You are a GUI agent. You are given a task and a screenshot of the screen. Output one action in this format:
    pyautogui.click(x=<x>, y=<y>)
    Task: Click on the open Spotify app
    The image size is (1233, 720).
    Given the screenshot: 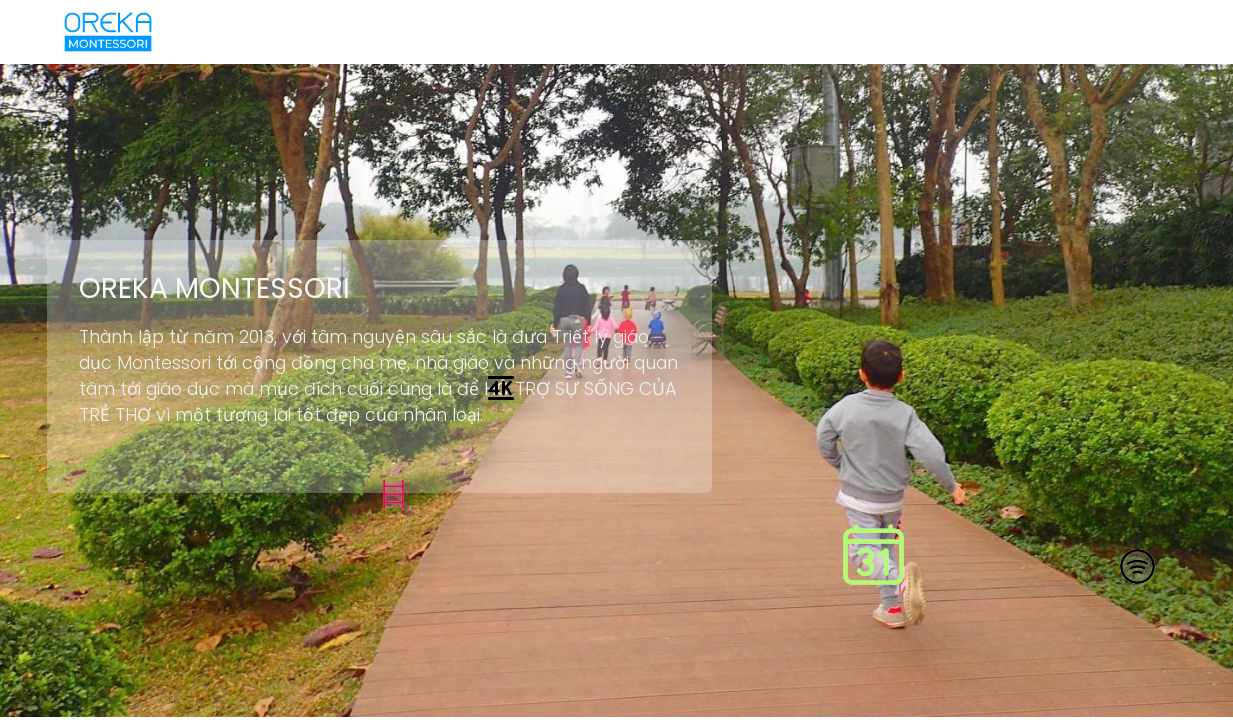 What is the action you would take?
    pyautogui.click(x=1137, y=566)
    